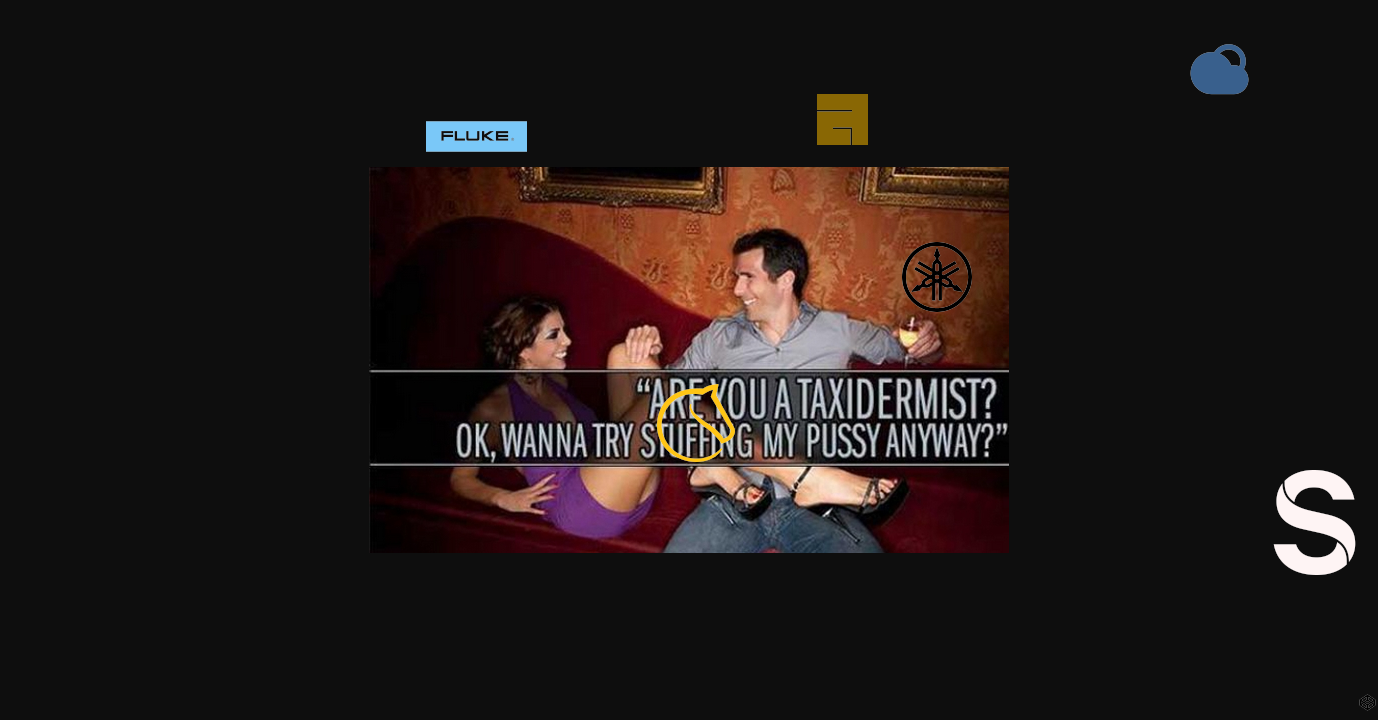 The image size is (1378, 720). I want to click on awesomewm window manager logo, so click(842, 119).